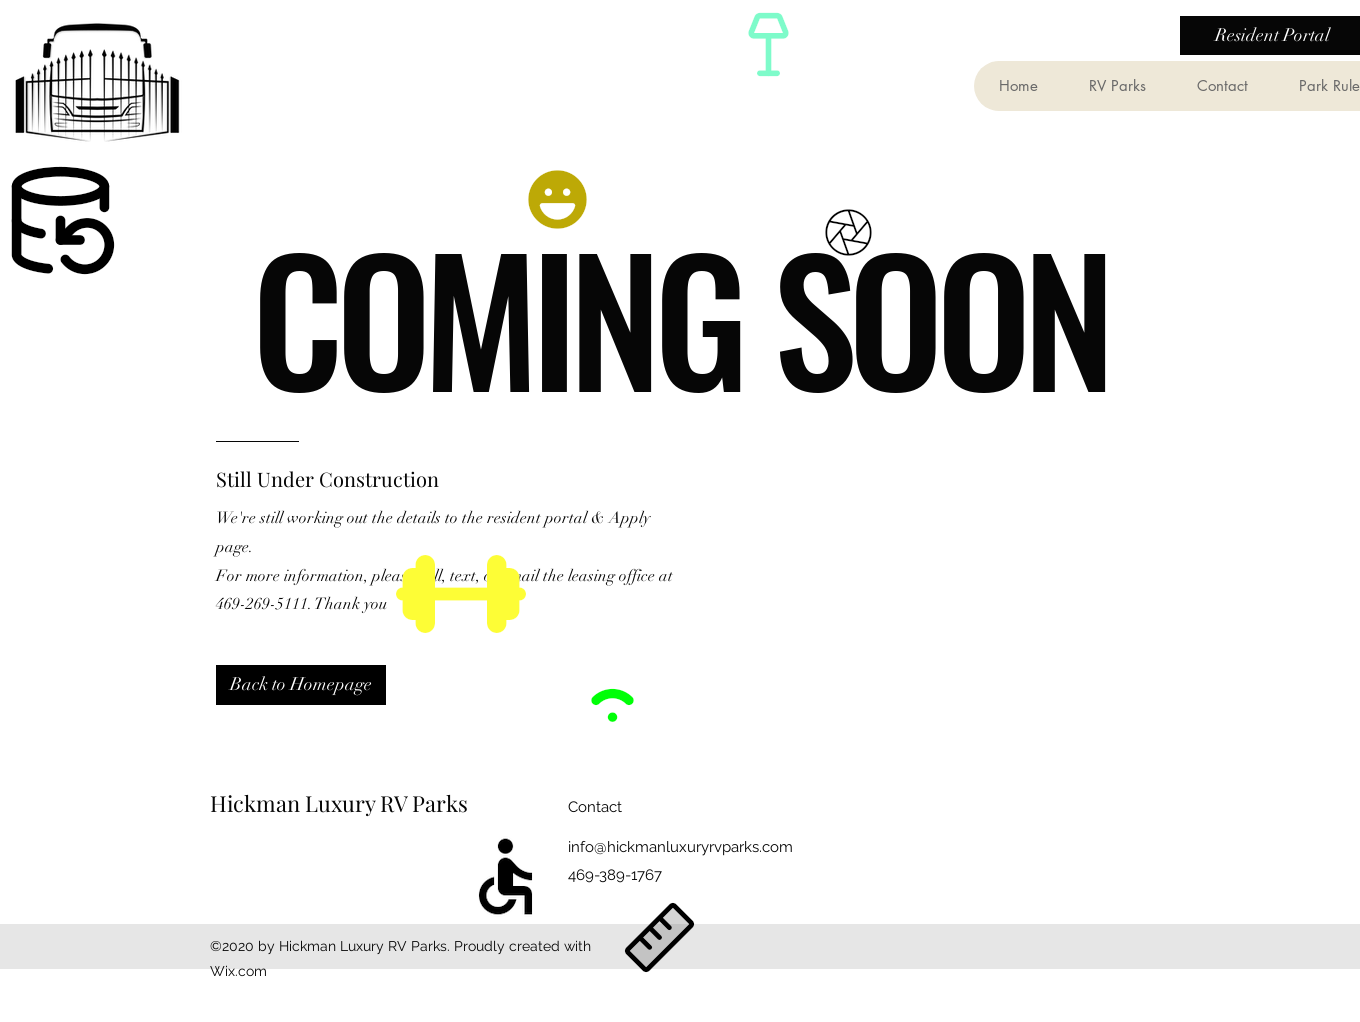 Image resolution: width=1360 pixels, height=1022 pixels. What do you see at coordinates (659, 937) in the screenshot?
I see `access measurement tools` at bounding box center [659, 937].